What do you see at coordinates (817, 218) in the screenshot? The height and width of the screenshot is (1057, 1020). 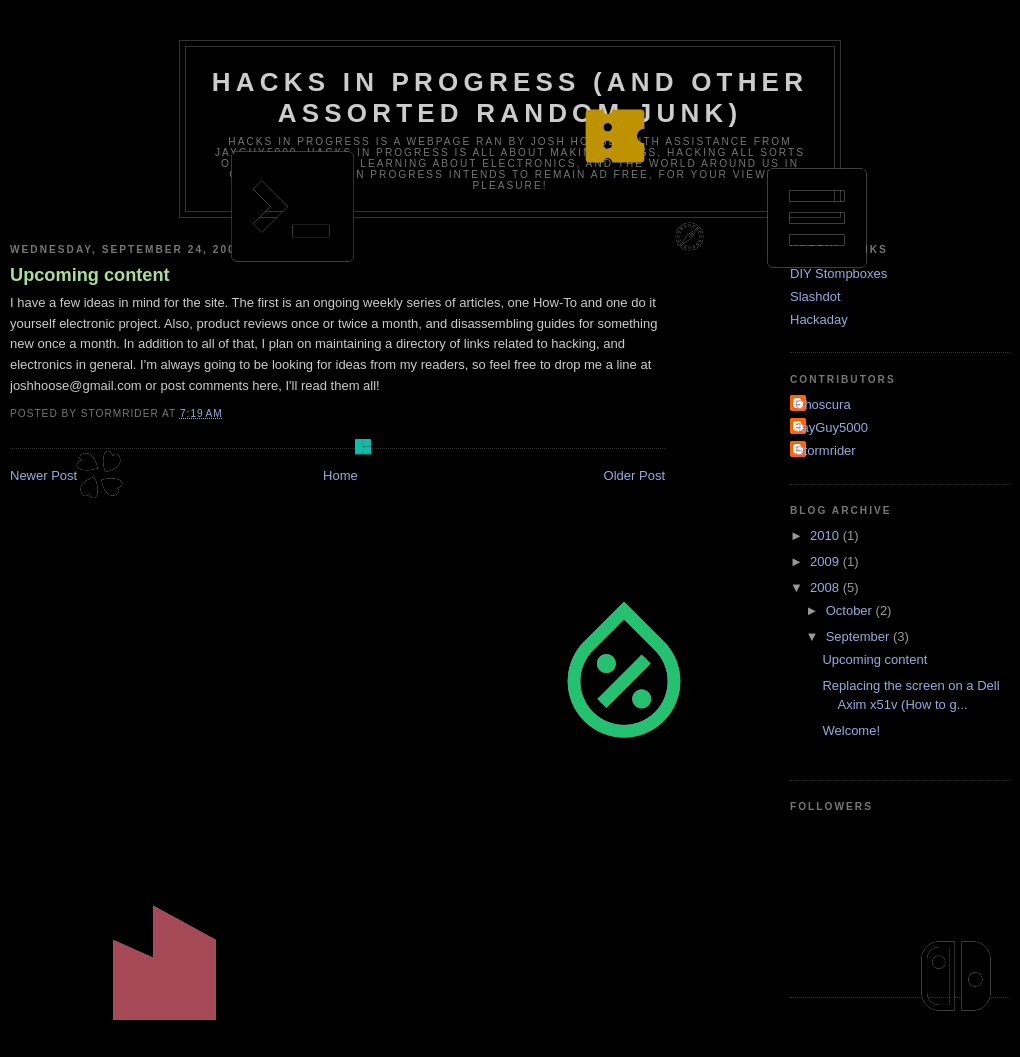 I see `switch to horizontal layout view` at bounding box center [817, 218].